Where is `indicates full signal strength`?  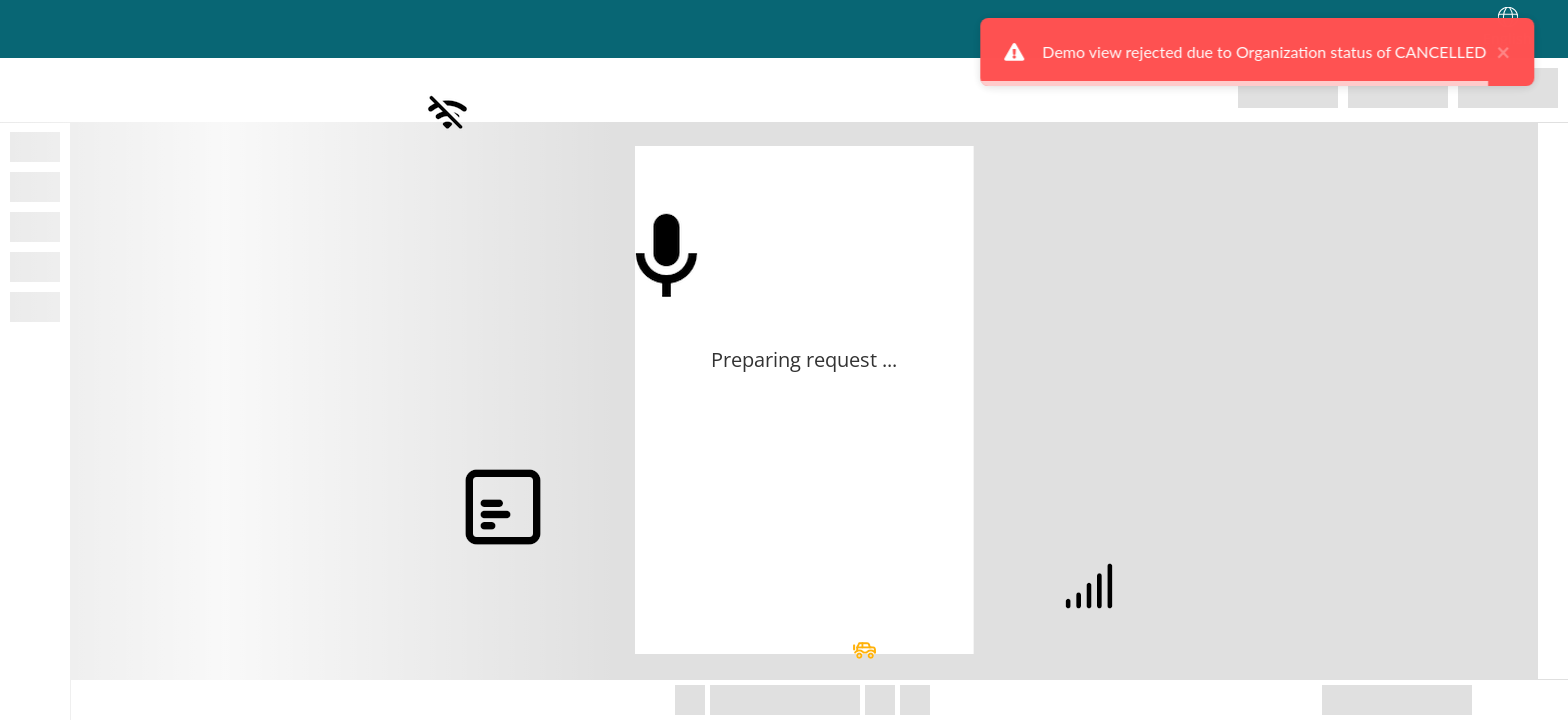
indicates full signal strength is located at coordinates (1089, 586).